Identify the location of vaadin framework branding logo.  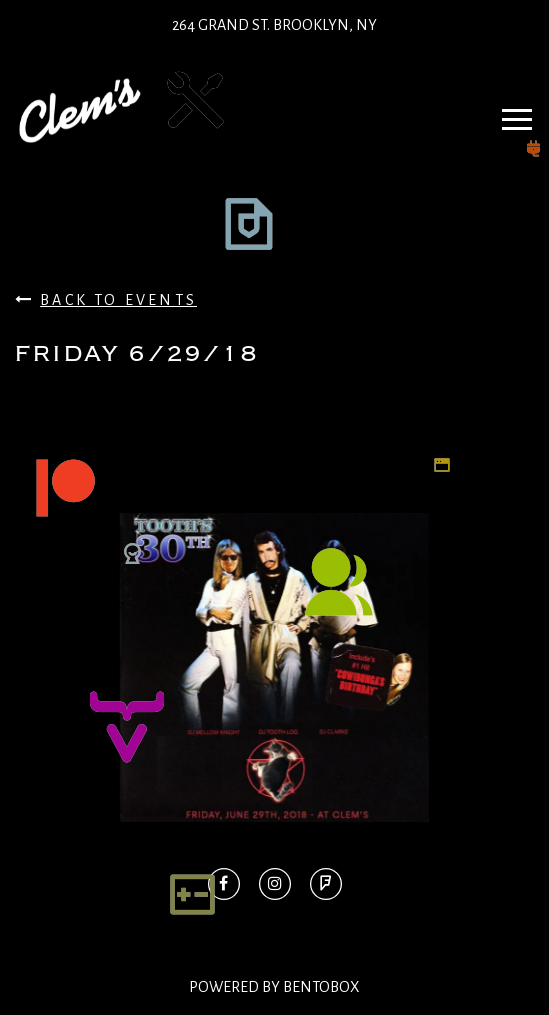
(127, 727).